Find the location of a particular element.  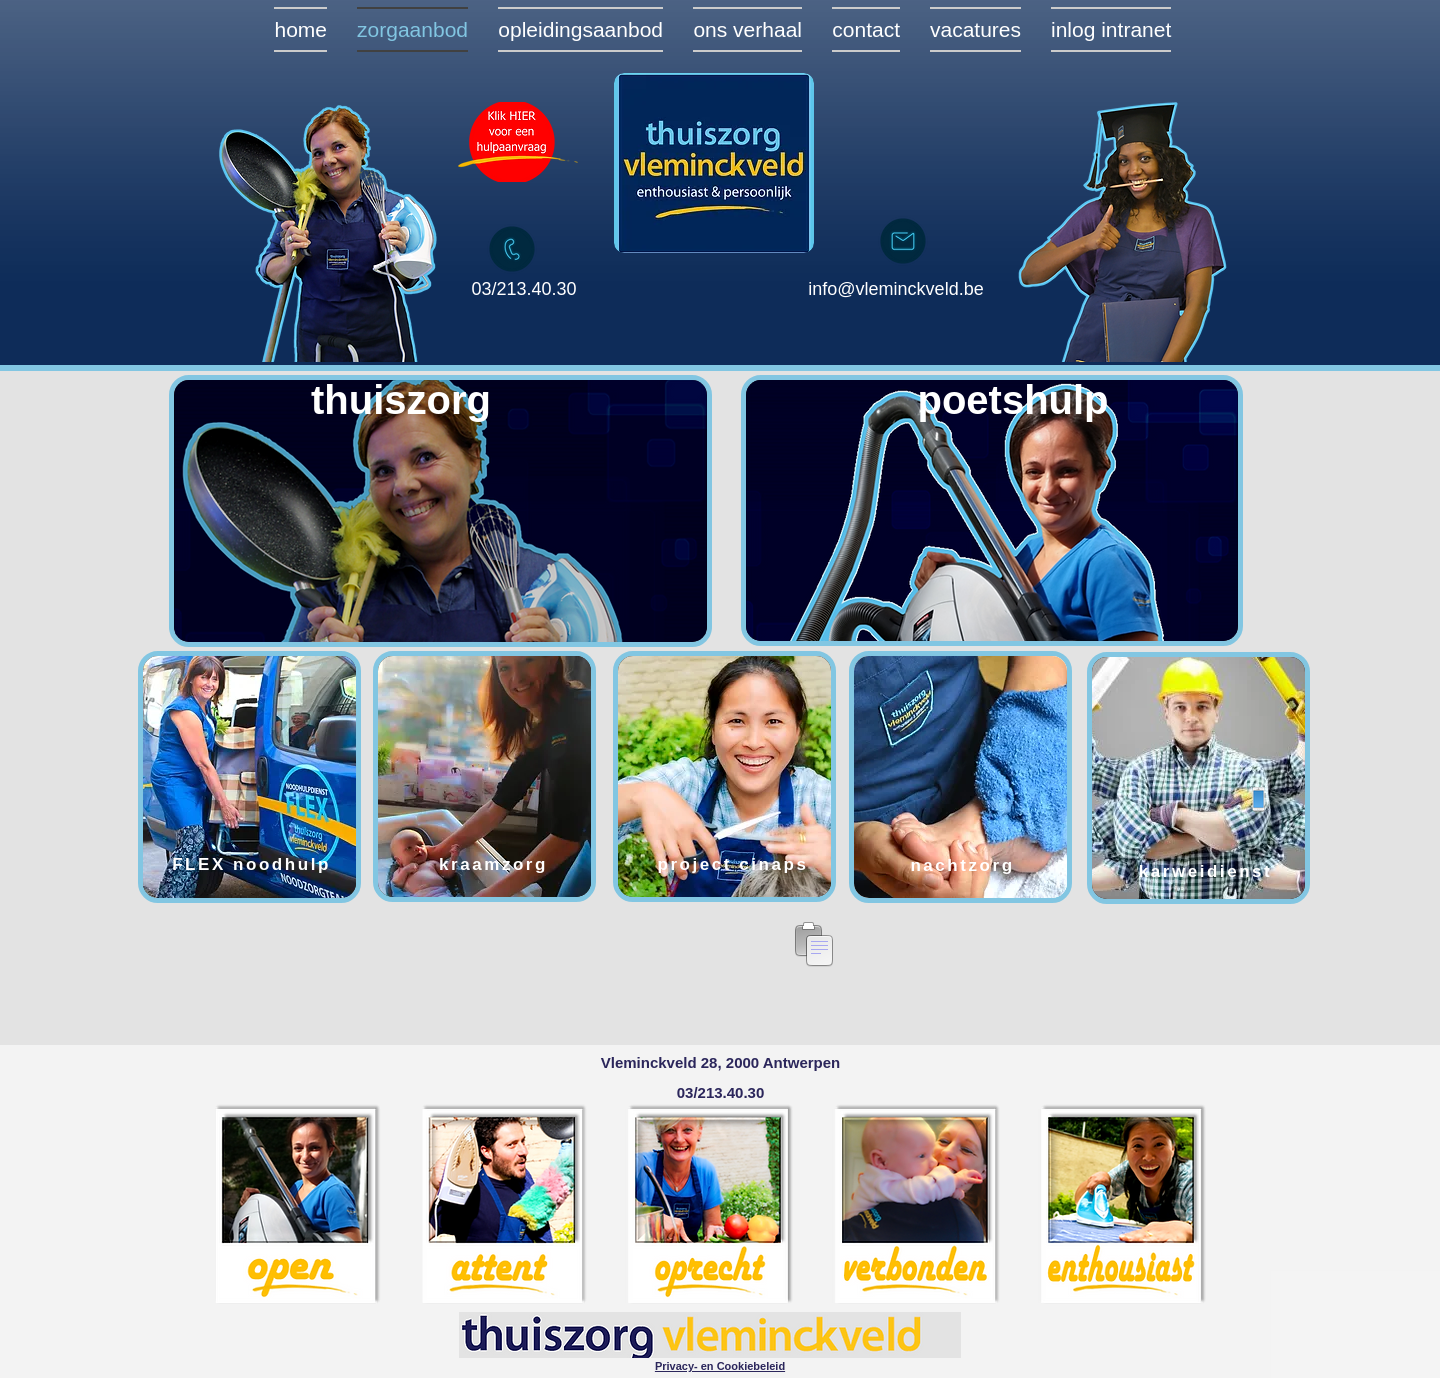

iPhone 5s device connected to your system is located at coordinates (1258, 799).